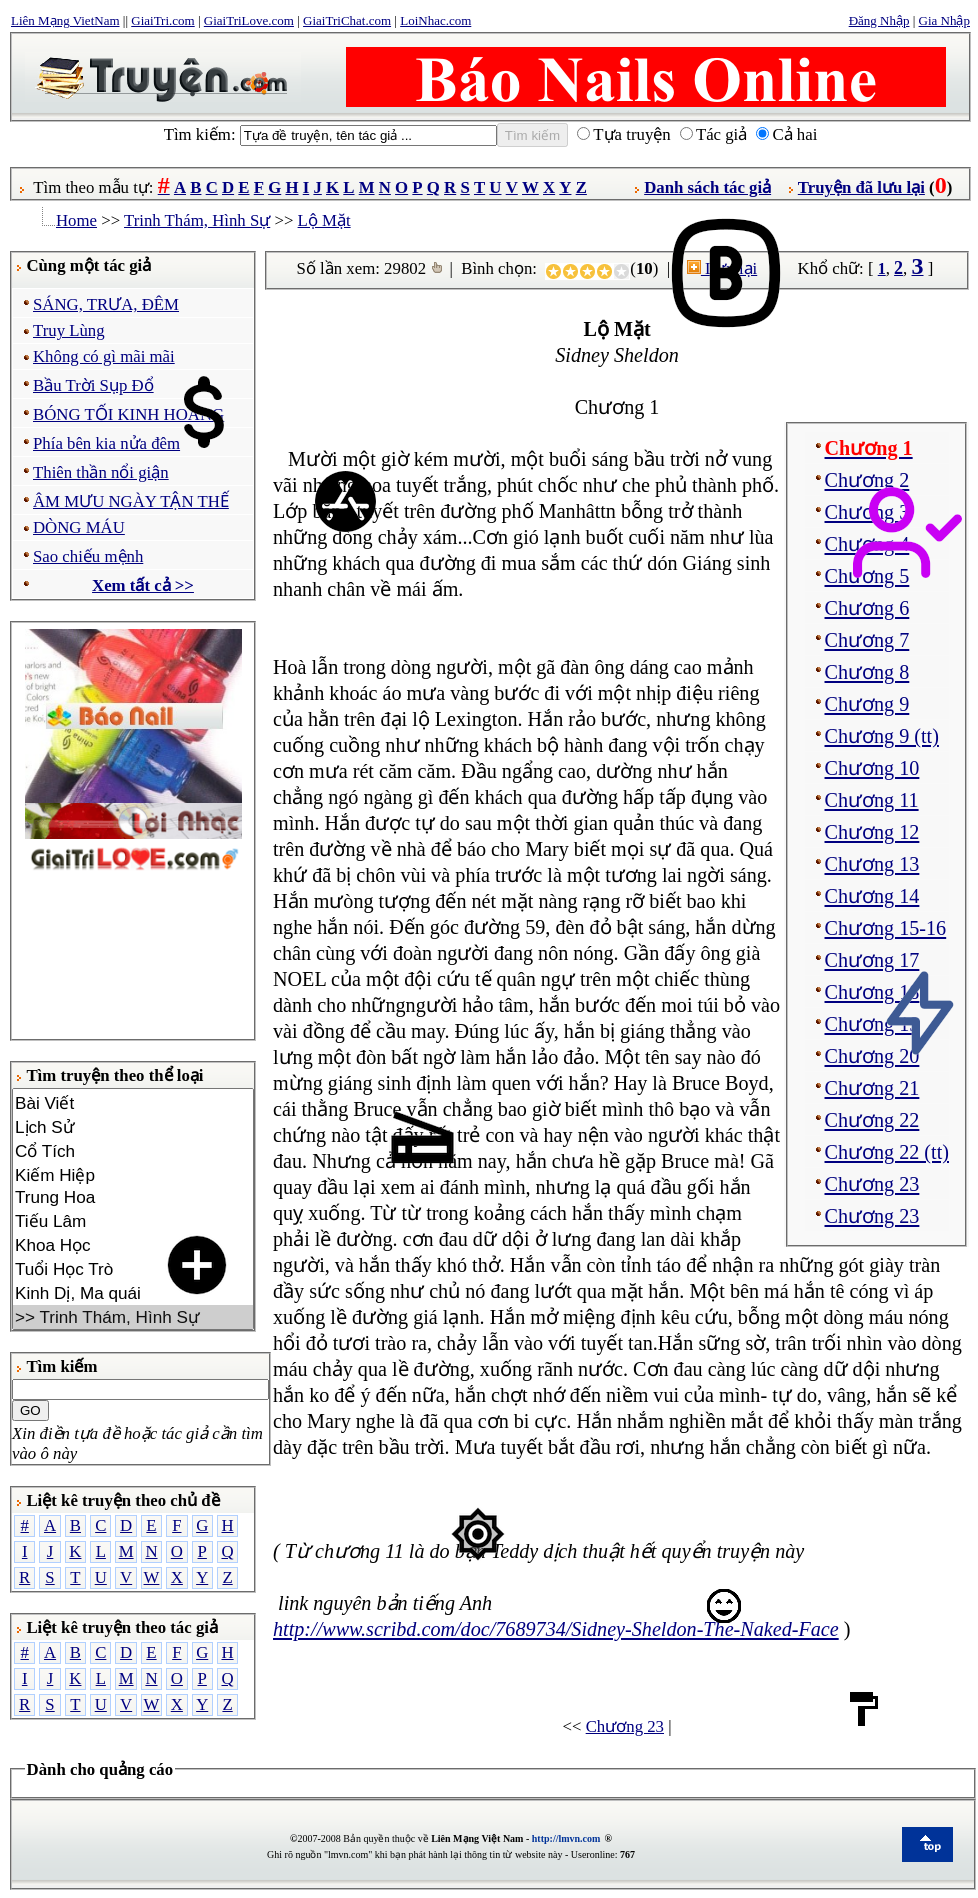 This screenshot has width=978, height=1898. Describe the element at coordinates (345, 501) in the screenshot. I see `open the app store` at that location.